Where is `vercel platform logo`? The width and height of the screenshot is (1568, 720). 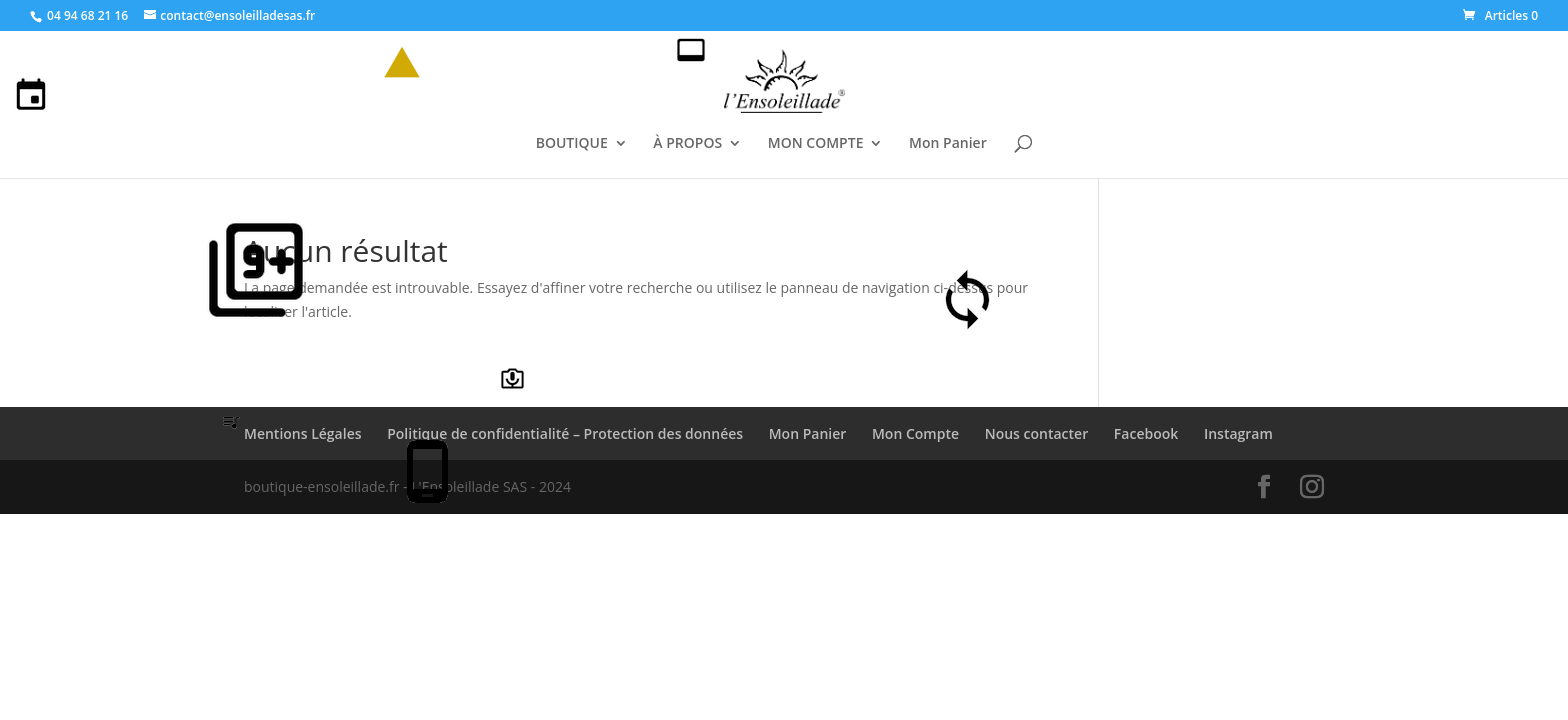
vercel platform logo is located at coordinates (402, 62).